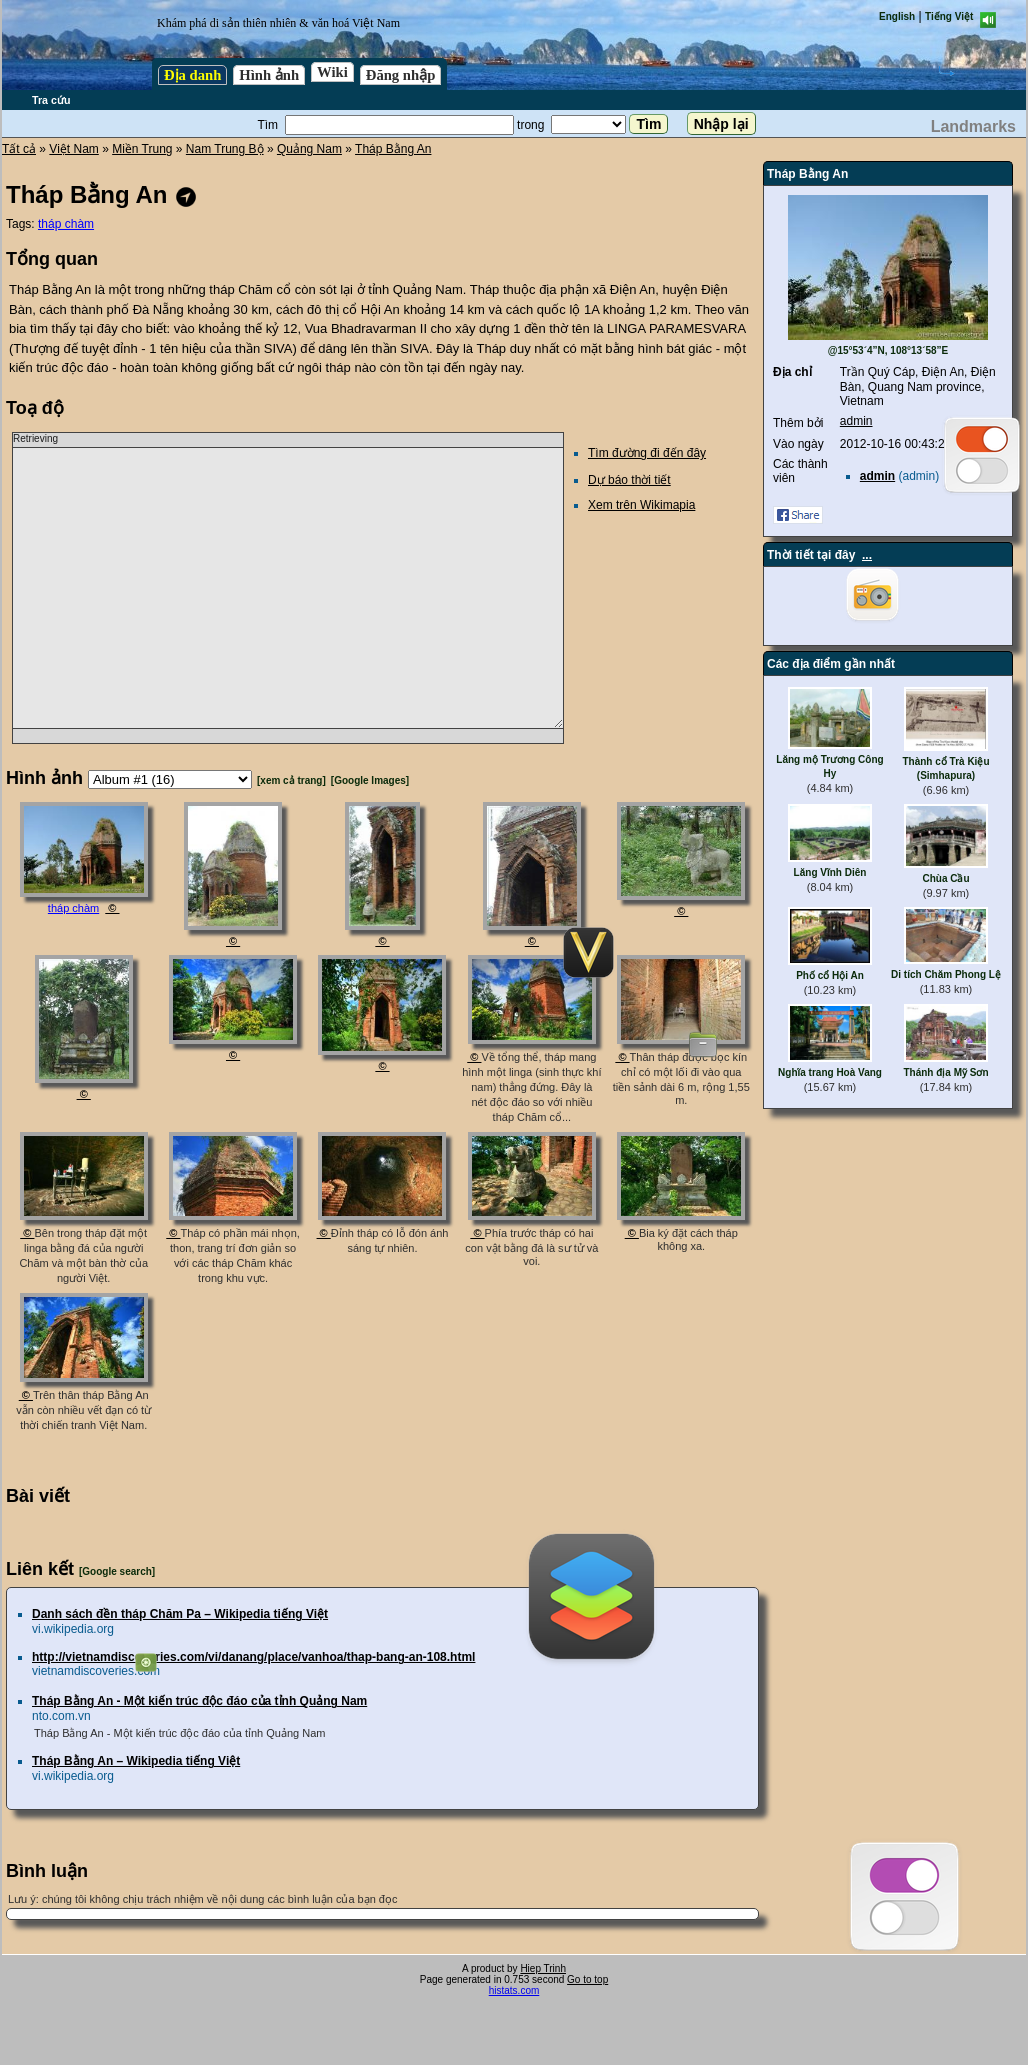 Image resolution: width=1028 pixels, height=2065 pixels. I want to click on open gnome tweaks to customize desktop settings, so click(982, 455).